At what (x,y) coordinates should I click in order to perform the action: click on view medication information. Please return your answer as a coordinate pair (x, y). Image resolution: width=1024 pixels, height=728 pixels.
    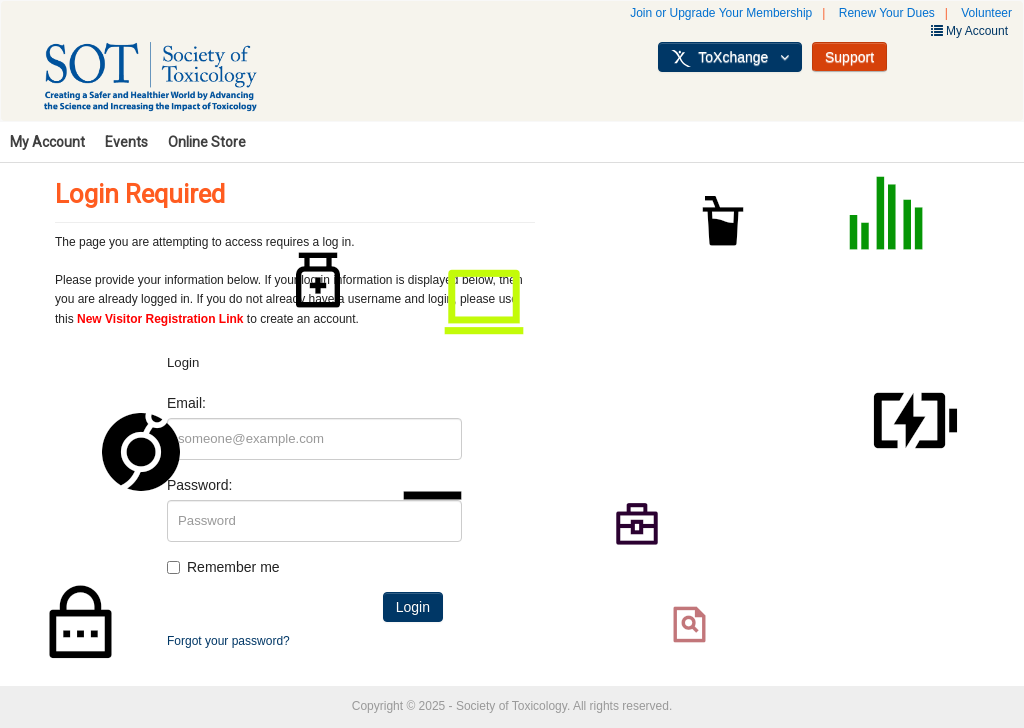
    Looking at the image, I should click on (318, 280).